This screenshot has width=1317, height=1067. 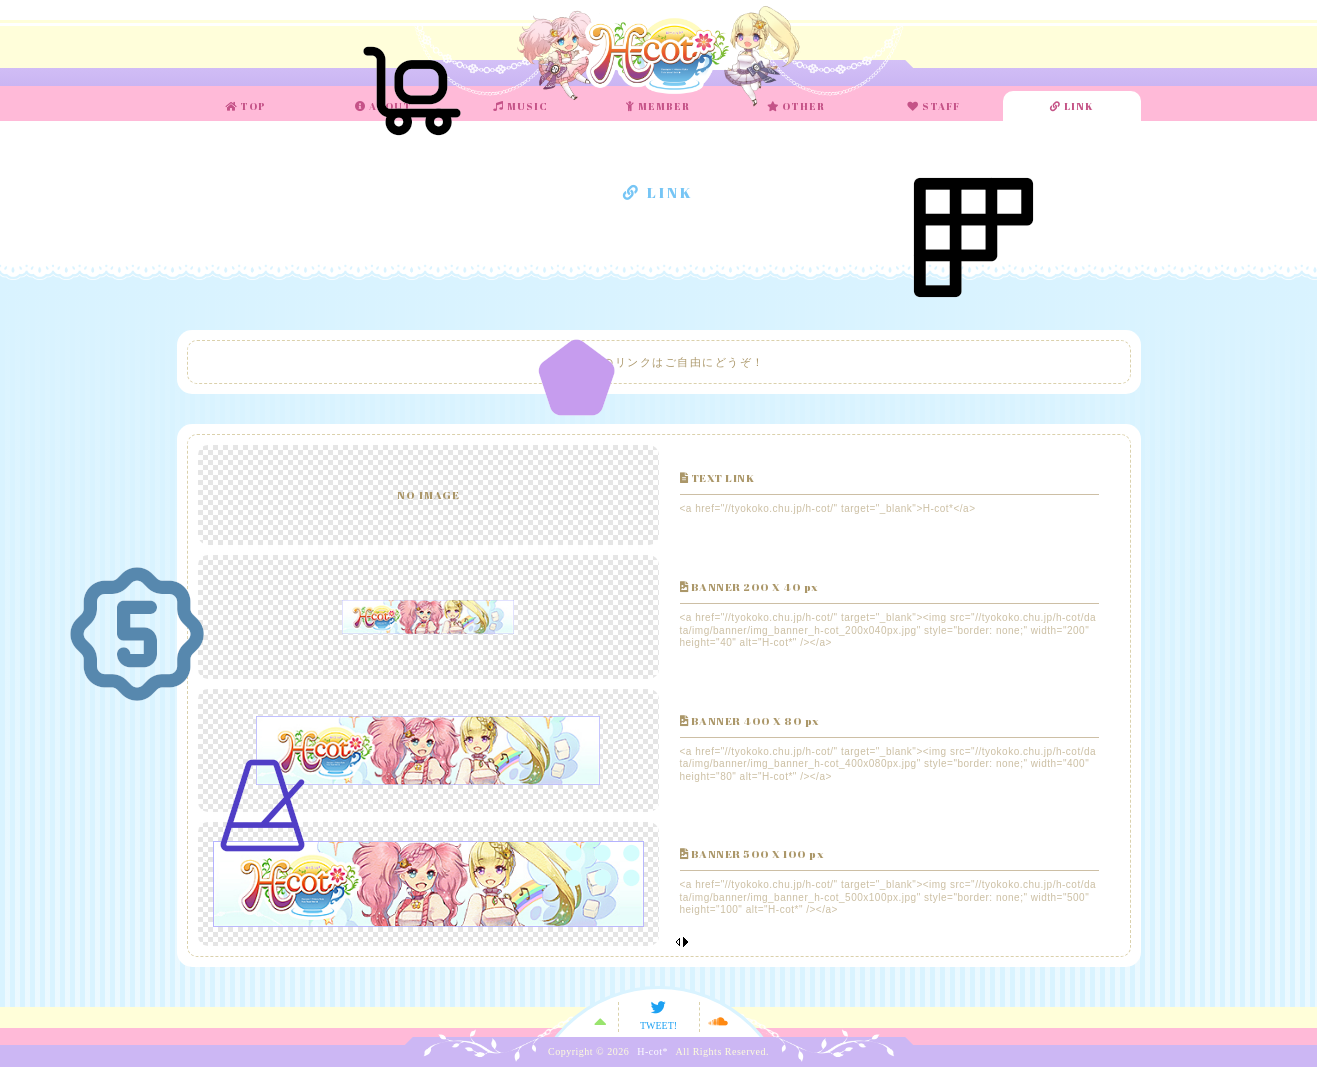 I want to click on view shipping or delivery status, so click(x=412, y=91).